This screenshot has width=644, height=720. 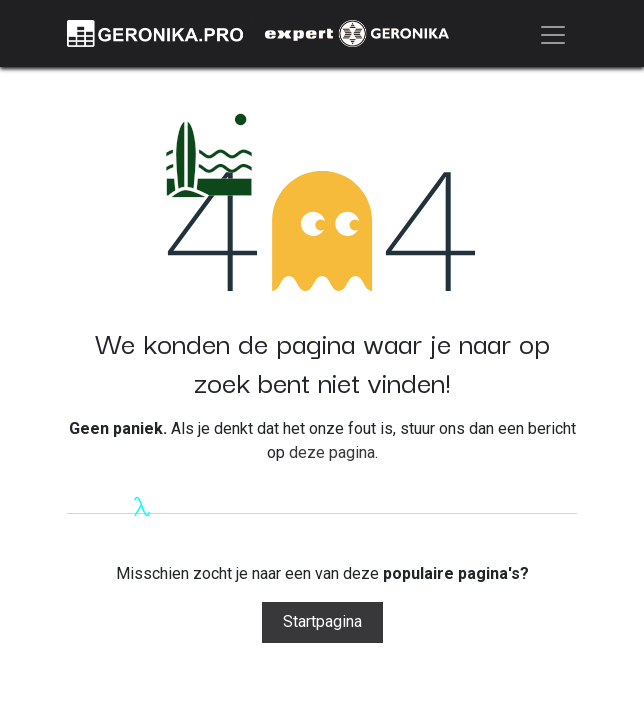 What do you see at coordinates (209, 154) in the screenshot?
I see `access surfing or water sports activities` at bounding box center [209, 154].